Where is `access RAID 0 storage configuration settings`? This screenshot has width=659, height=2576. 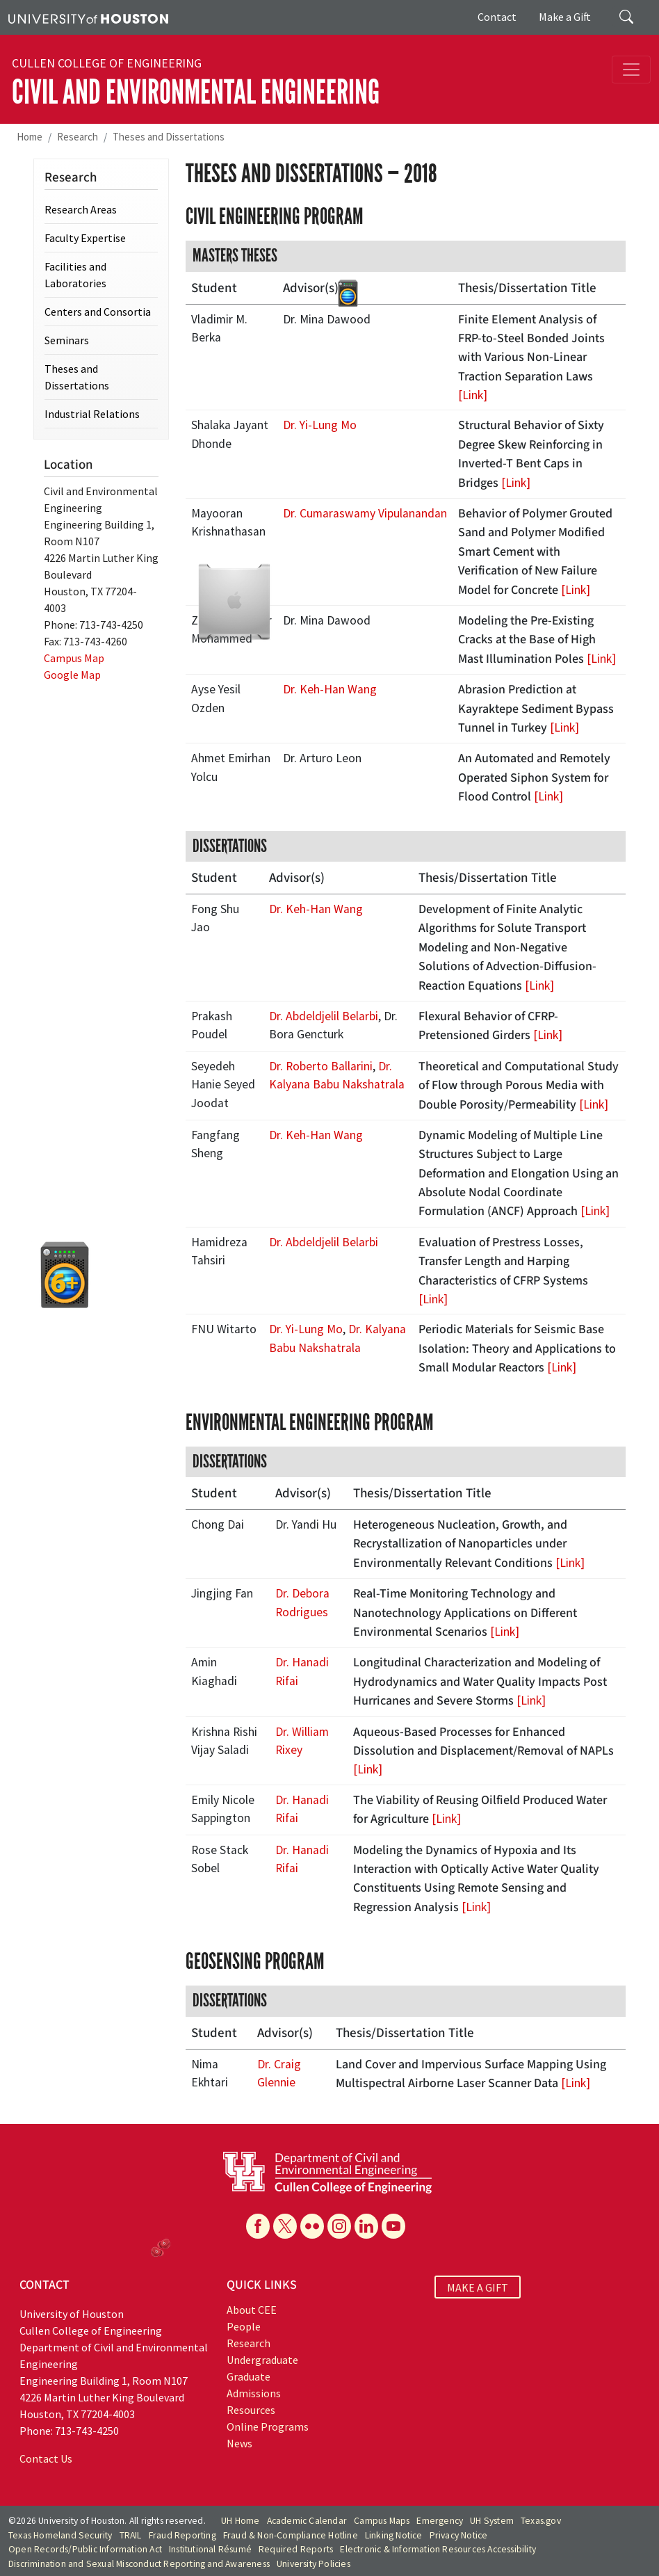
access RAID 0 storage configuration settings is located at coordinates (348, 293).